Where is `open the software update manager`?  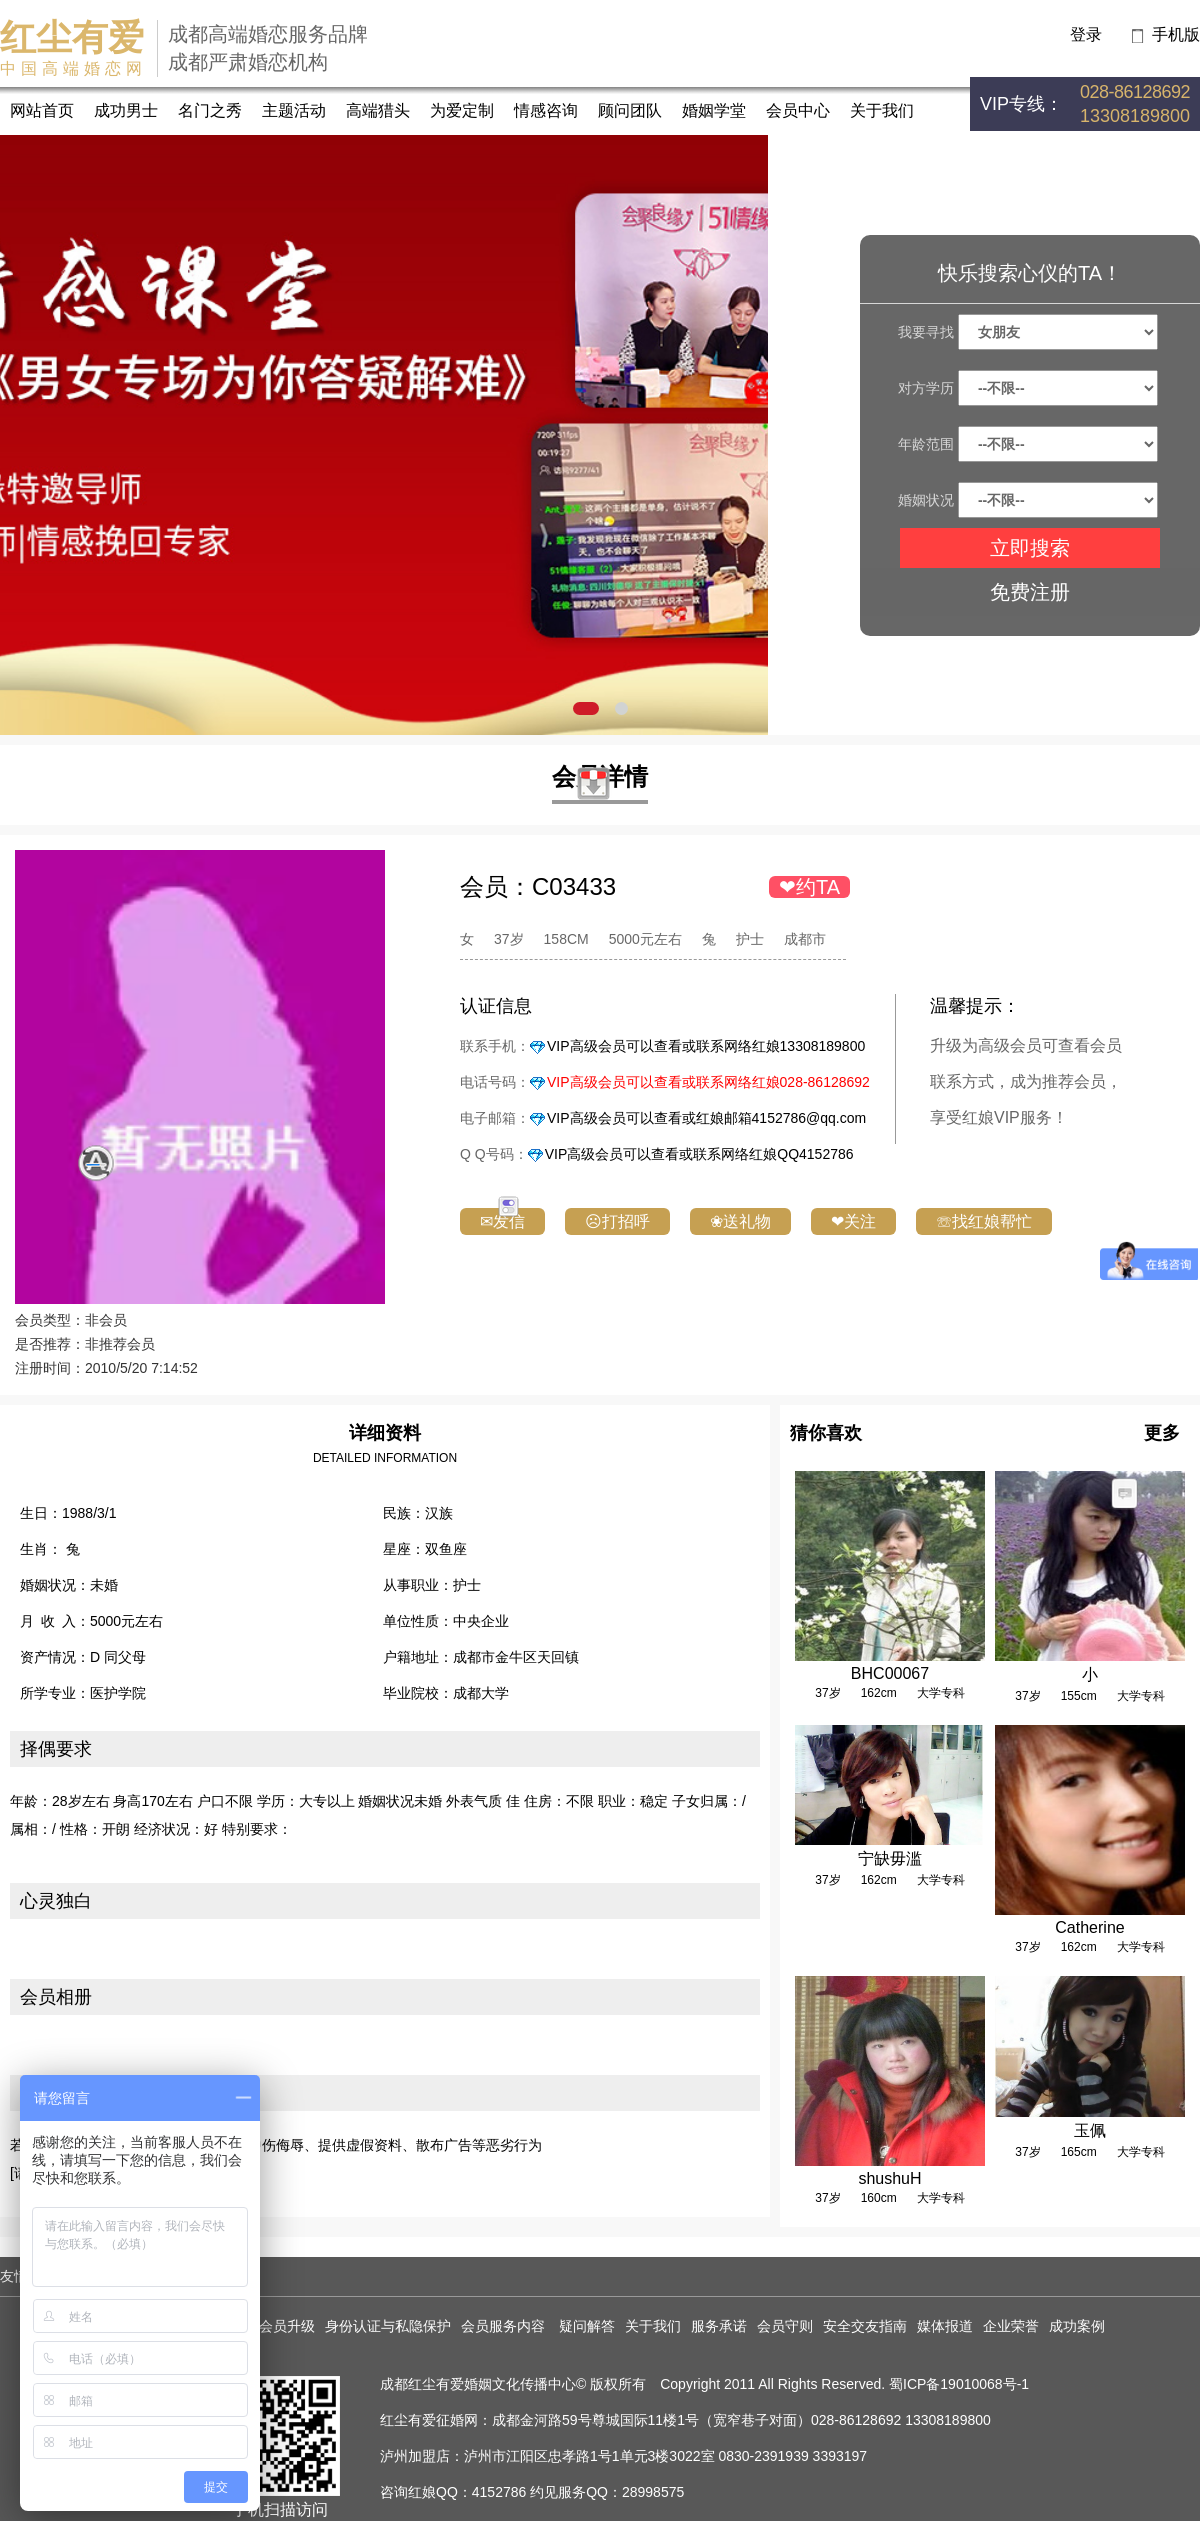 open the software update manager is located at coordinates (96, 1163).